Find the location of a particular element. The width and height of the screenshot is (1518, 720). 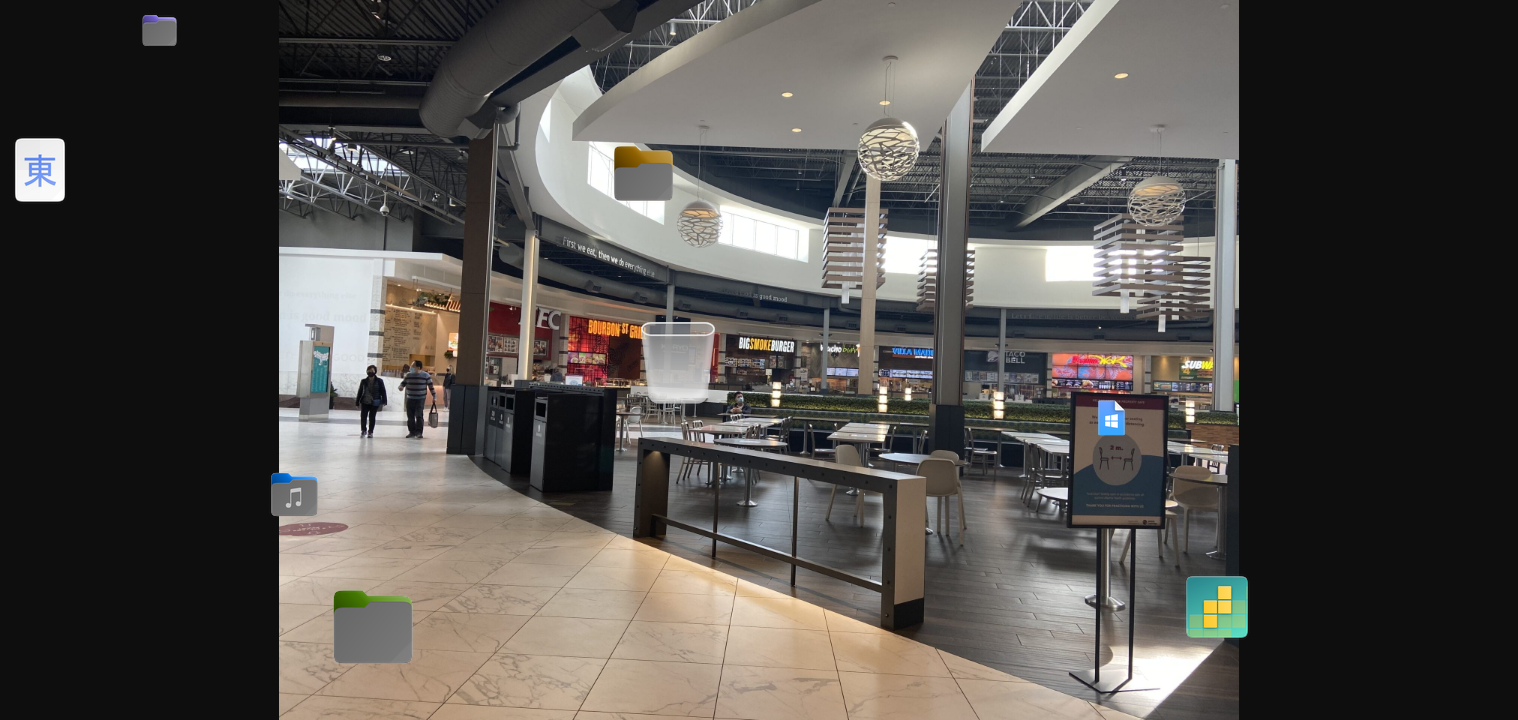

open your music folder is located at coordinates (294, 494).